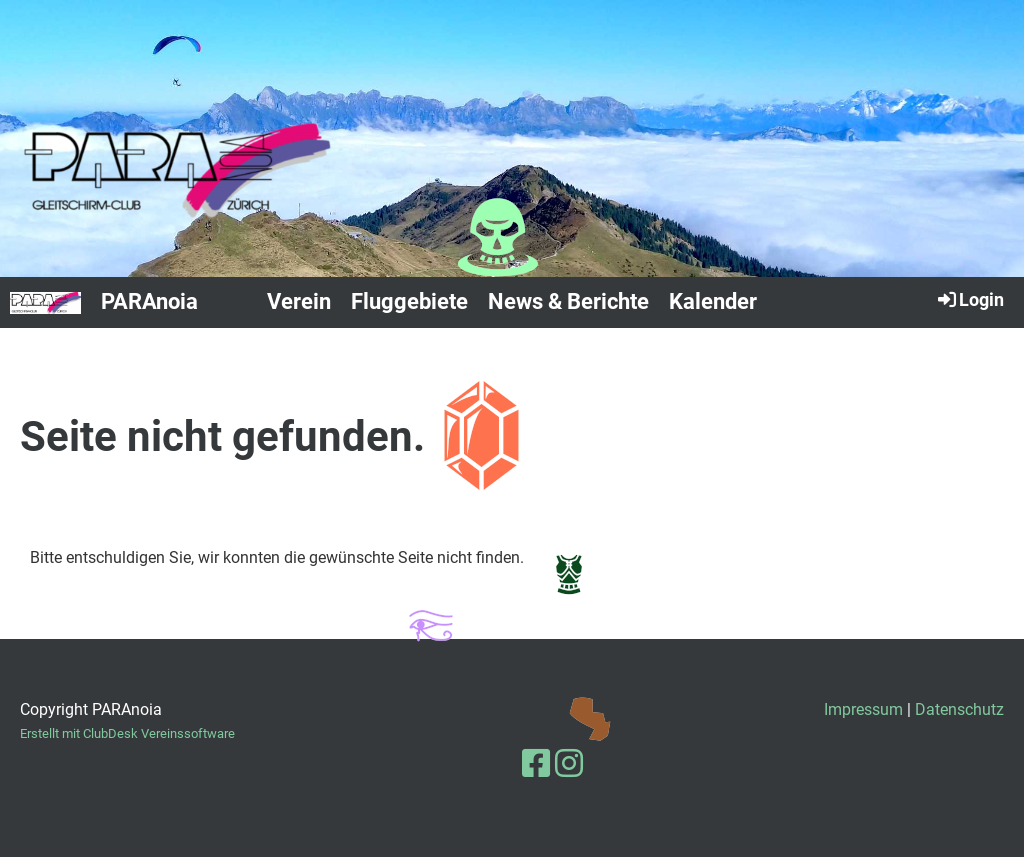  Describe the element at coordinates (590, 719) in the screenshot. I see `select Paraguay as your country or region` at that location.